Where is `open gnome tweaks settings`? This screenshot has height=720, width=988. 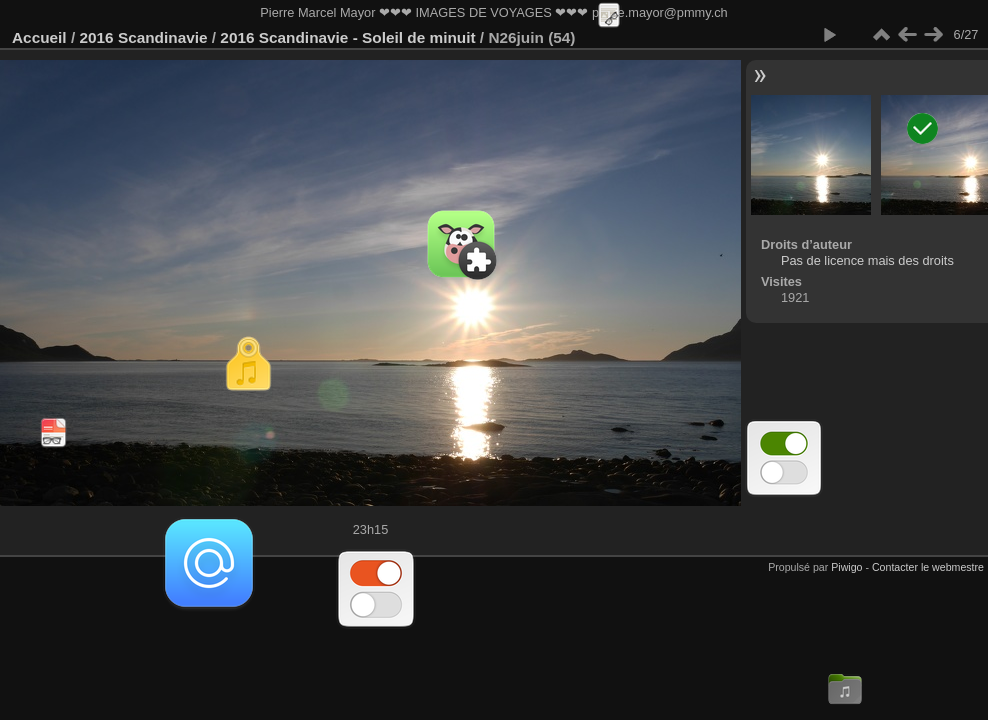
open gnome tweaks settings is located at coordinates (376, 589).